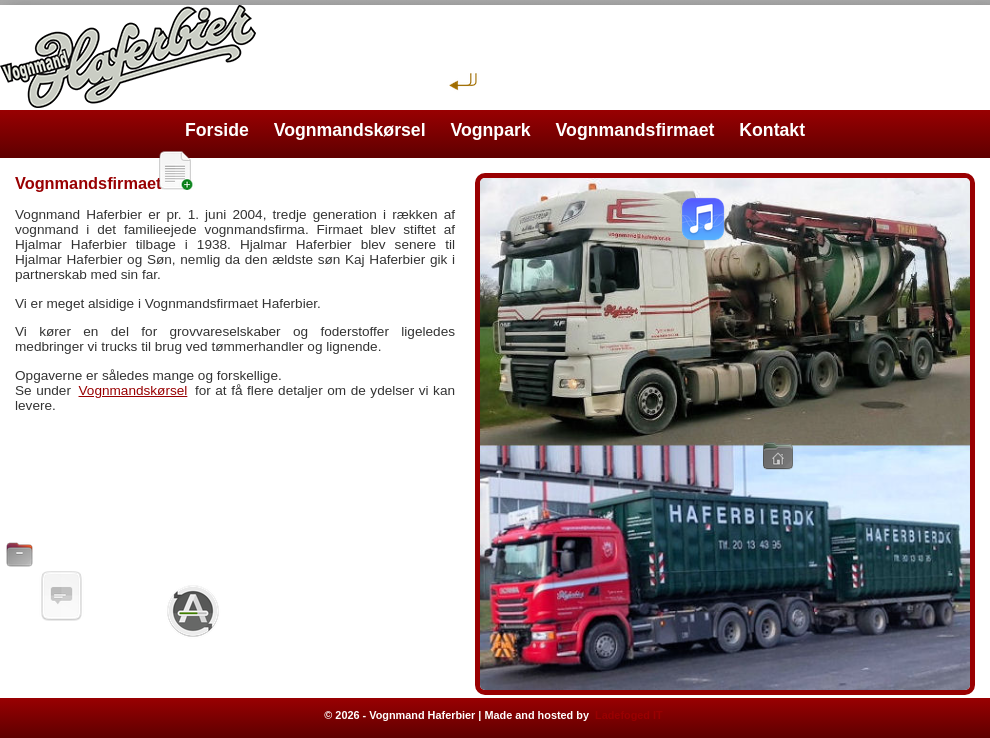 This screenshot has height=738, width=990. Describe the element at coordinates (703, 219) in the screenshot. I see `open audacity audio editor` at that location.